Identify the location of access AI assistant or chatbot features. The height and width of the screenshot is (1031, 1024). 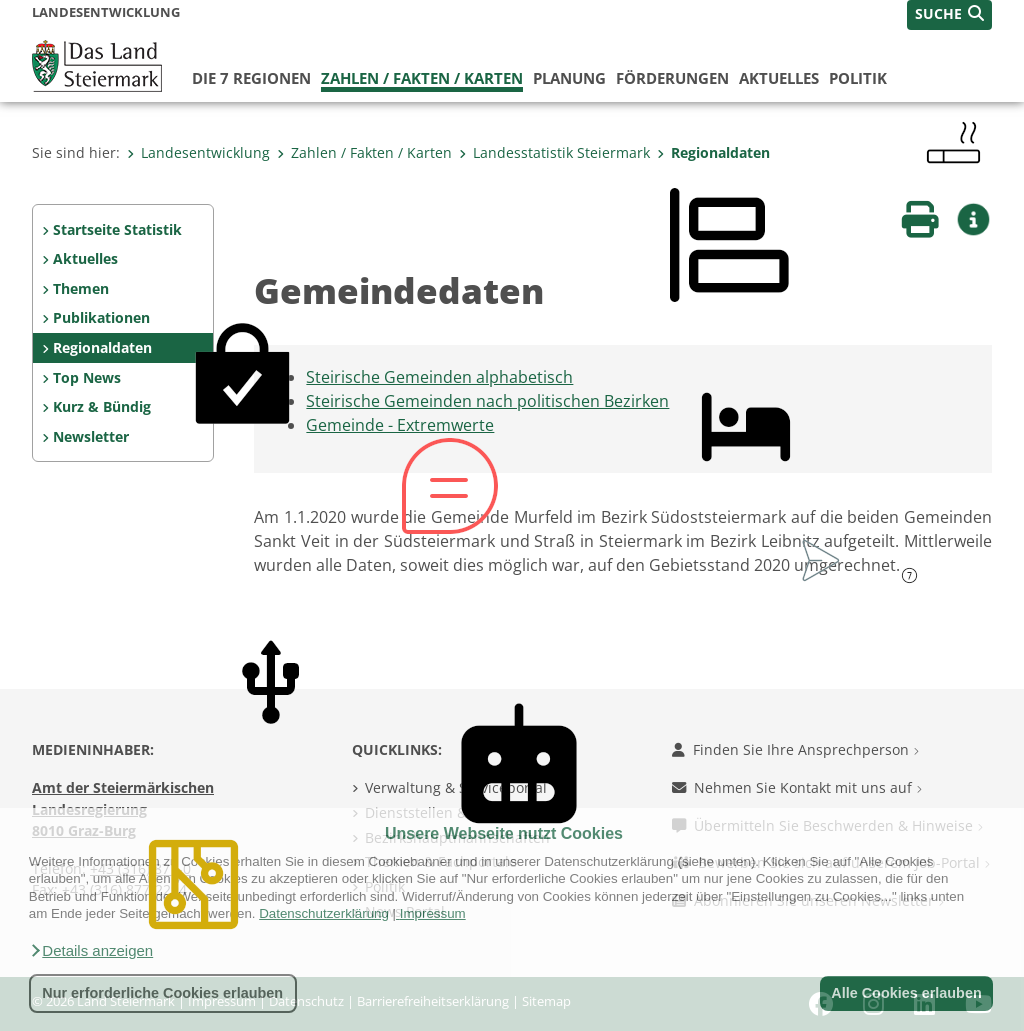
(519, 770).